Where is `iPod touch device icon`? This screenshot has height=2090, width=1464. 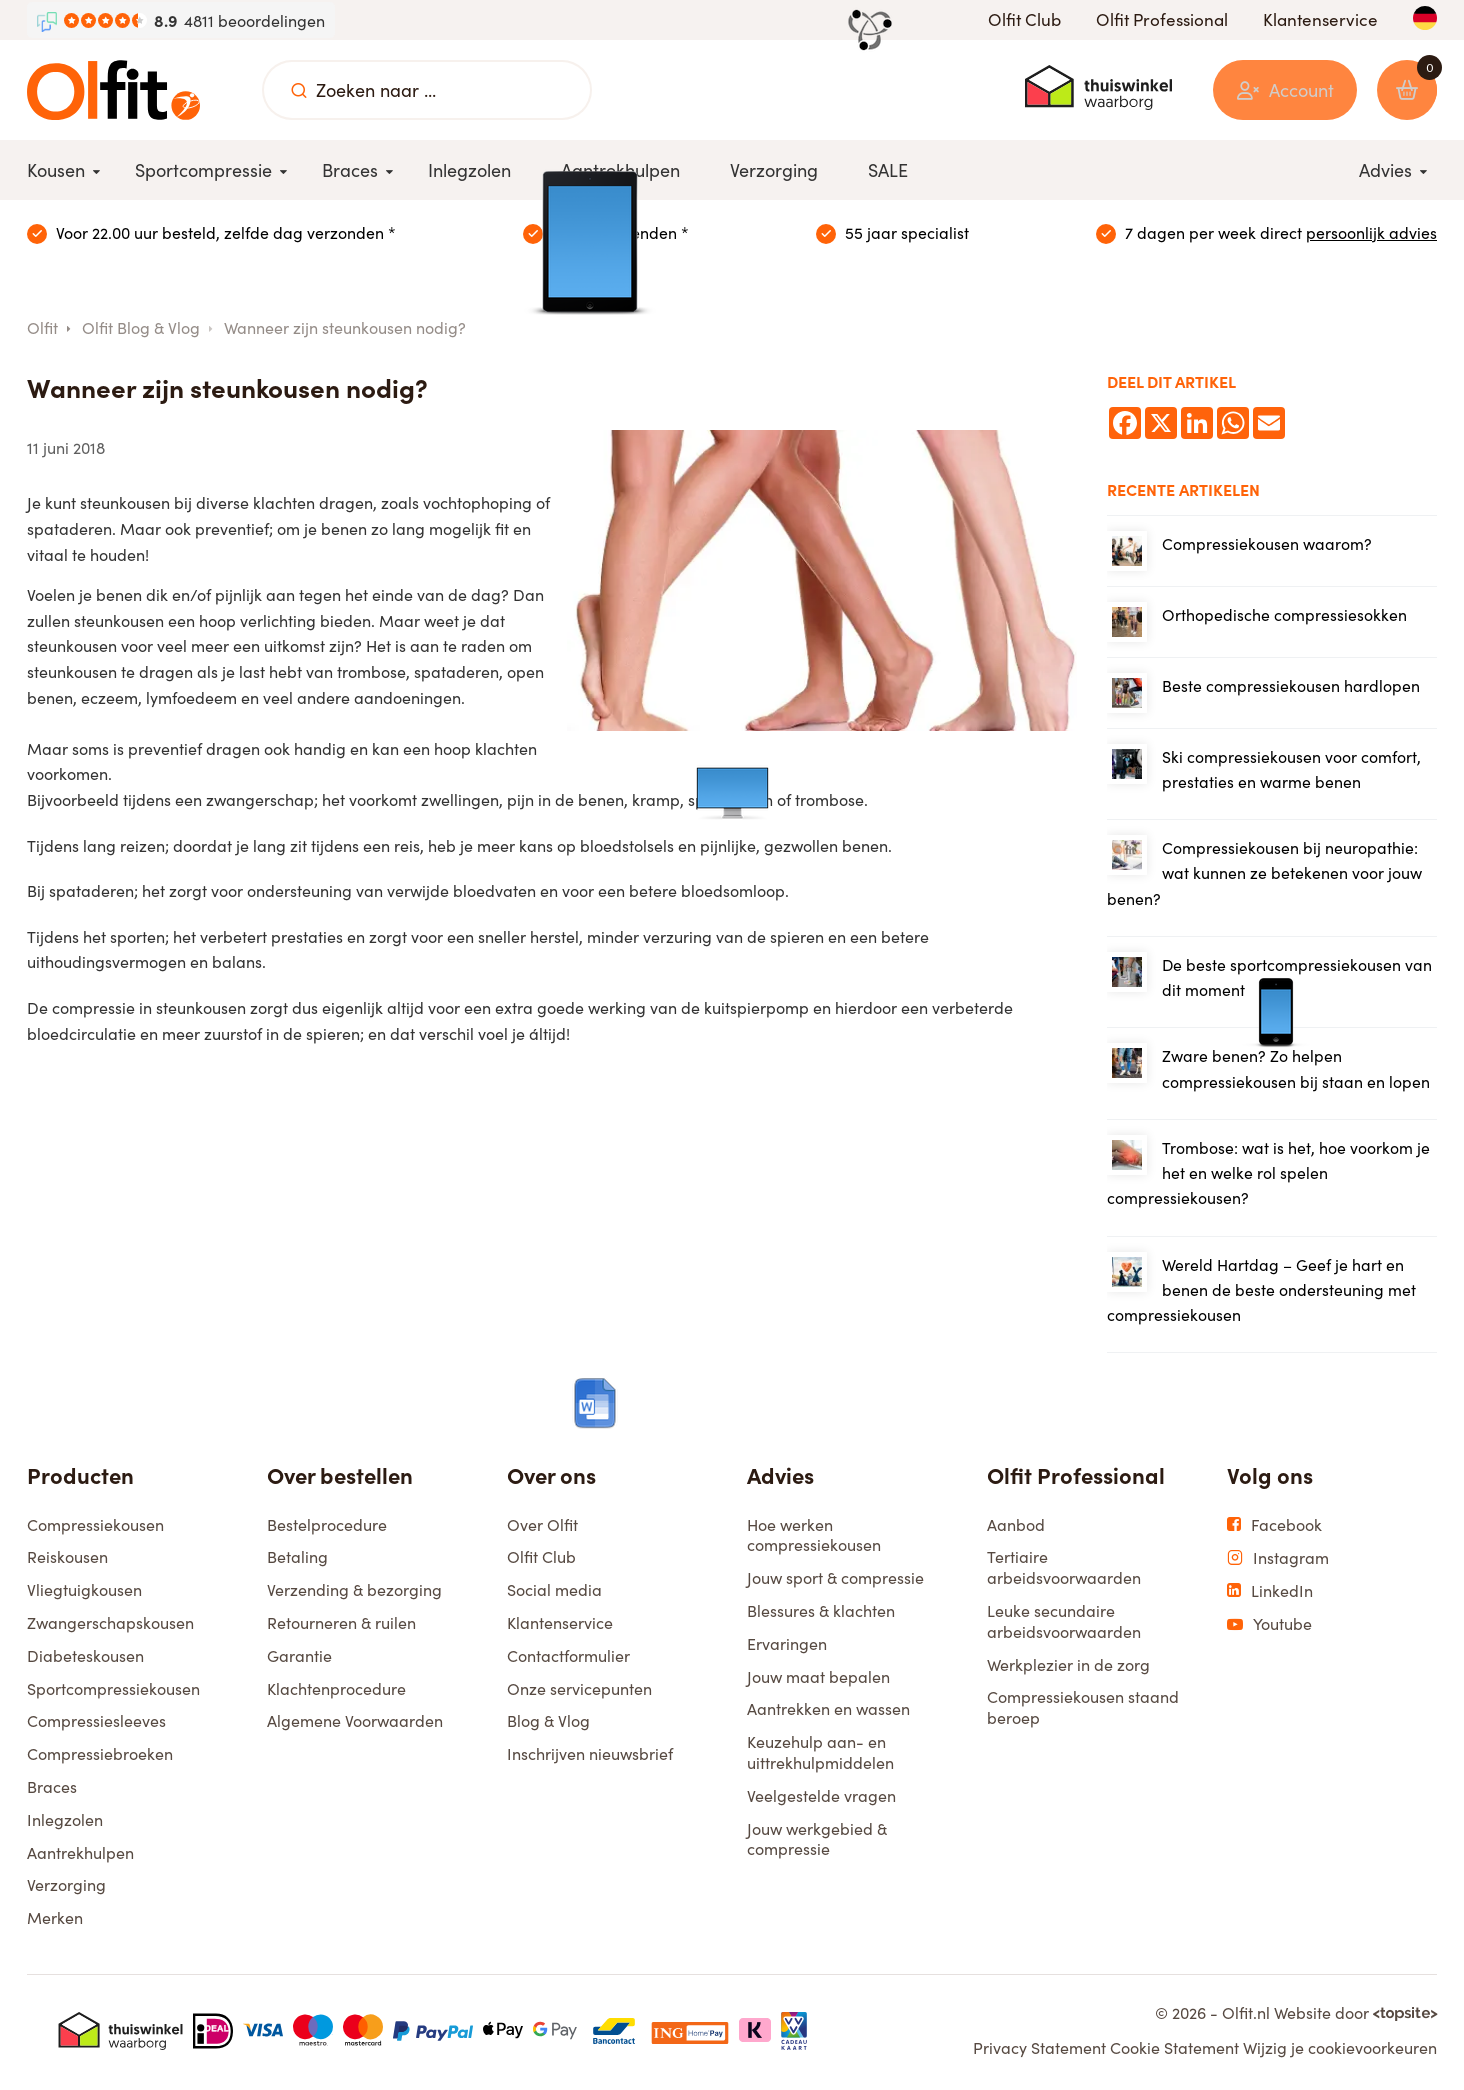
iPod touch device icon is located at coordinates (1276, 1011).